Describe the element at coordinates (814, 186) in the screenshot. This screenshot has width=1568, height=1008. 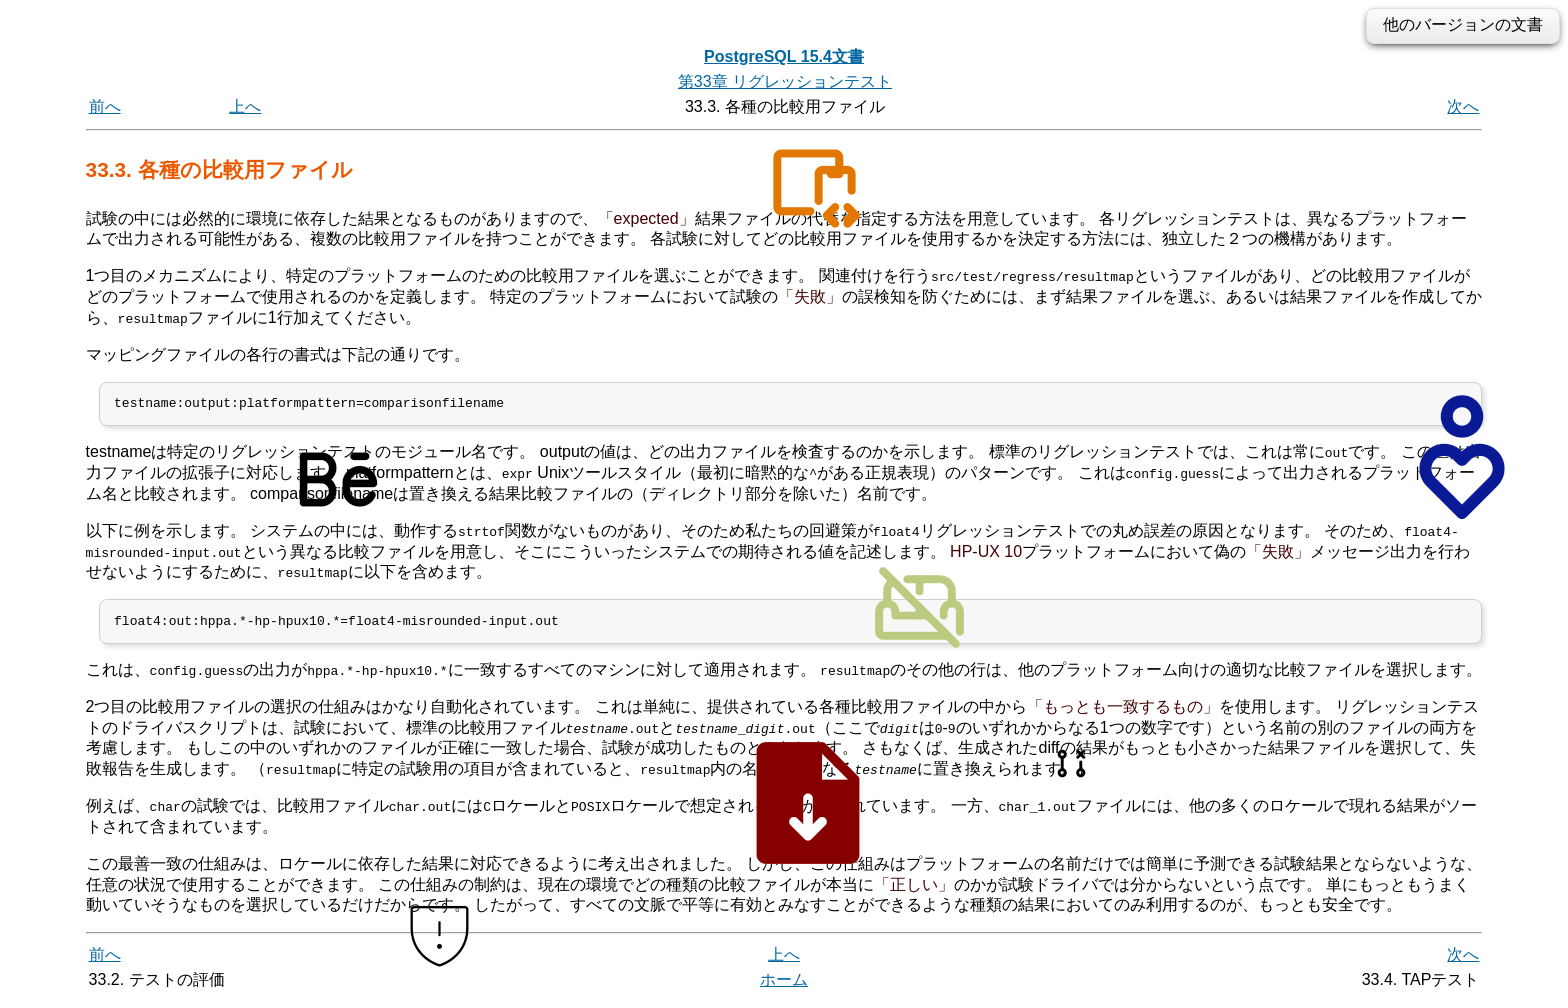
I see `access developer tools across devices` at that location.